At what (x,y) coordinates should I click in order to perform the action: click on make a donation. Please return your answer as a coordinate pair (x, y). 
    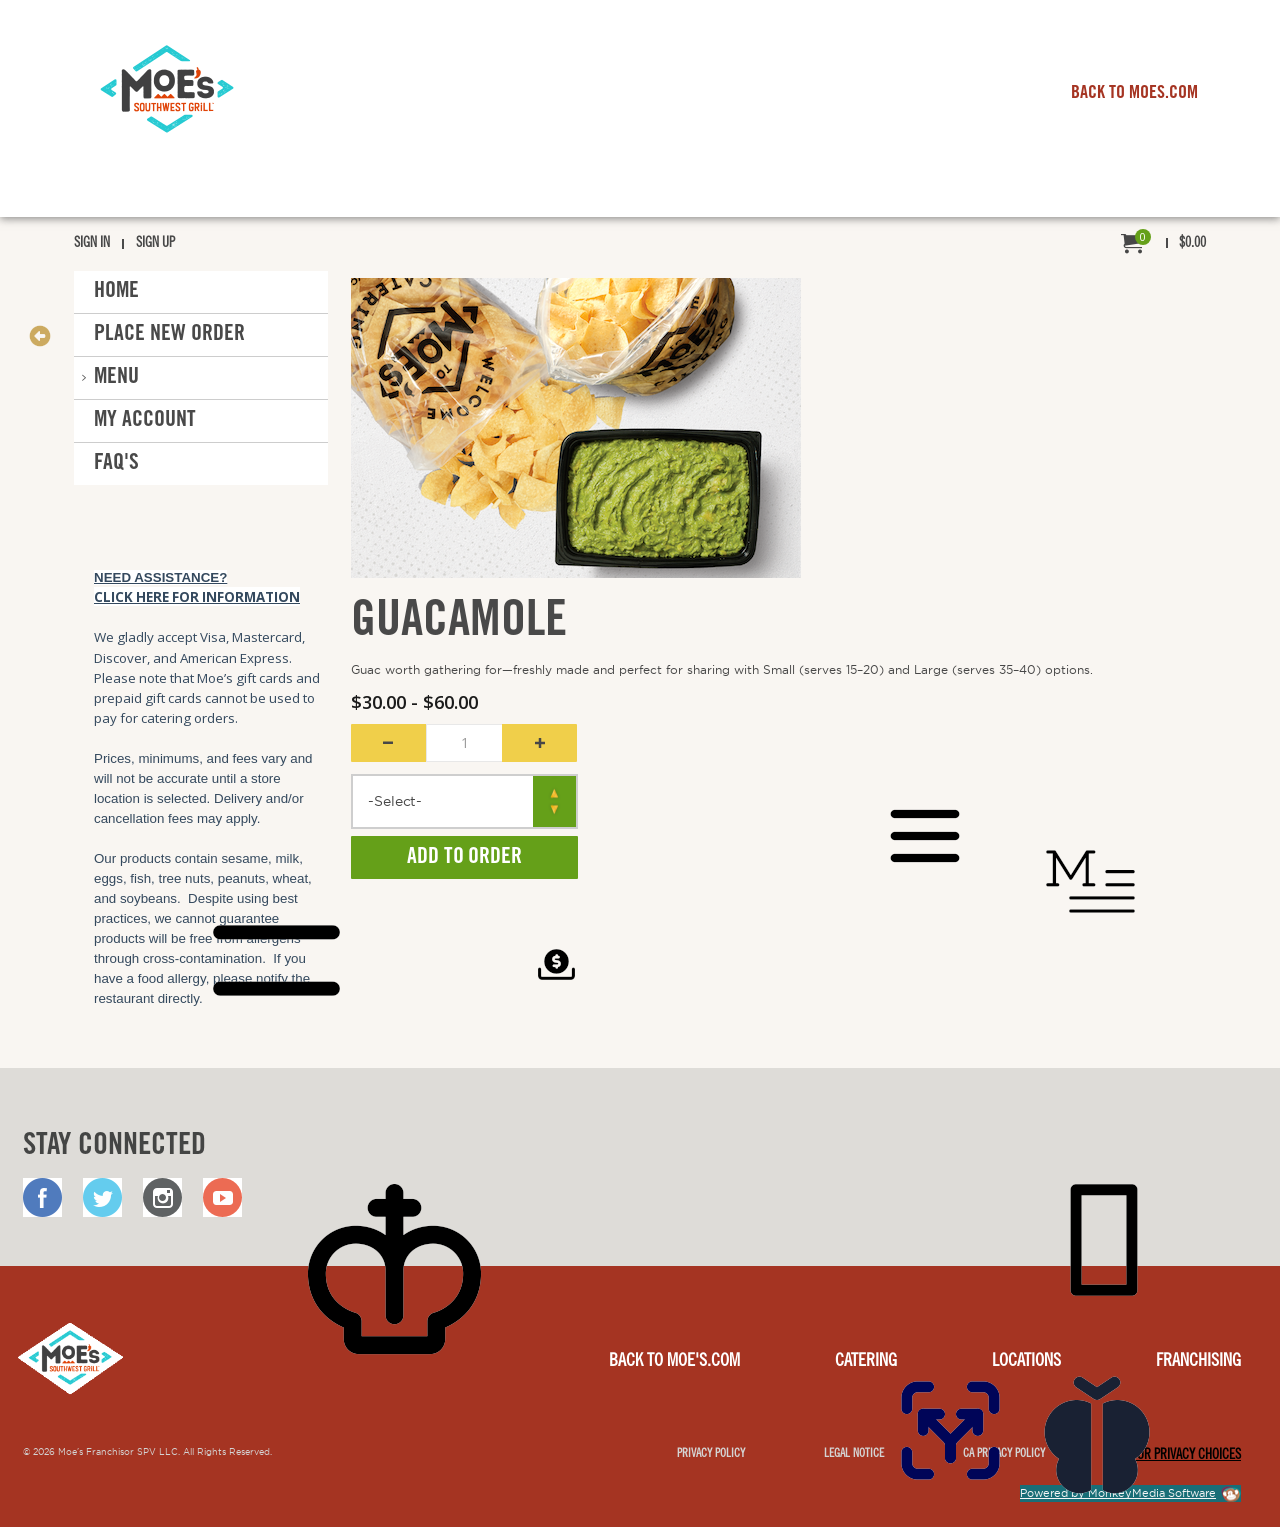
    Looking at the image, I should click on (556, 963).